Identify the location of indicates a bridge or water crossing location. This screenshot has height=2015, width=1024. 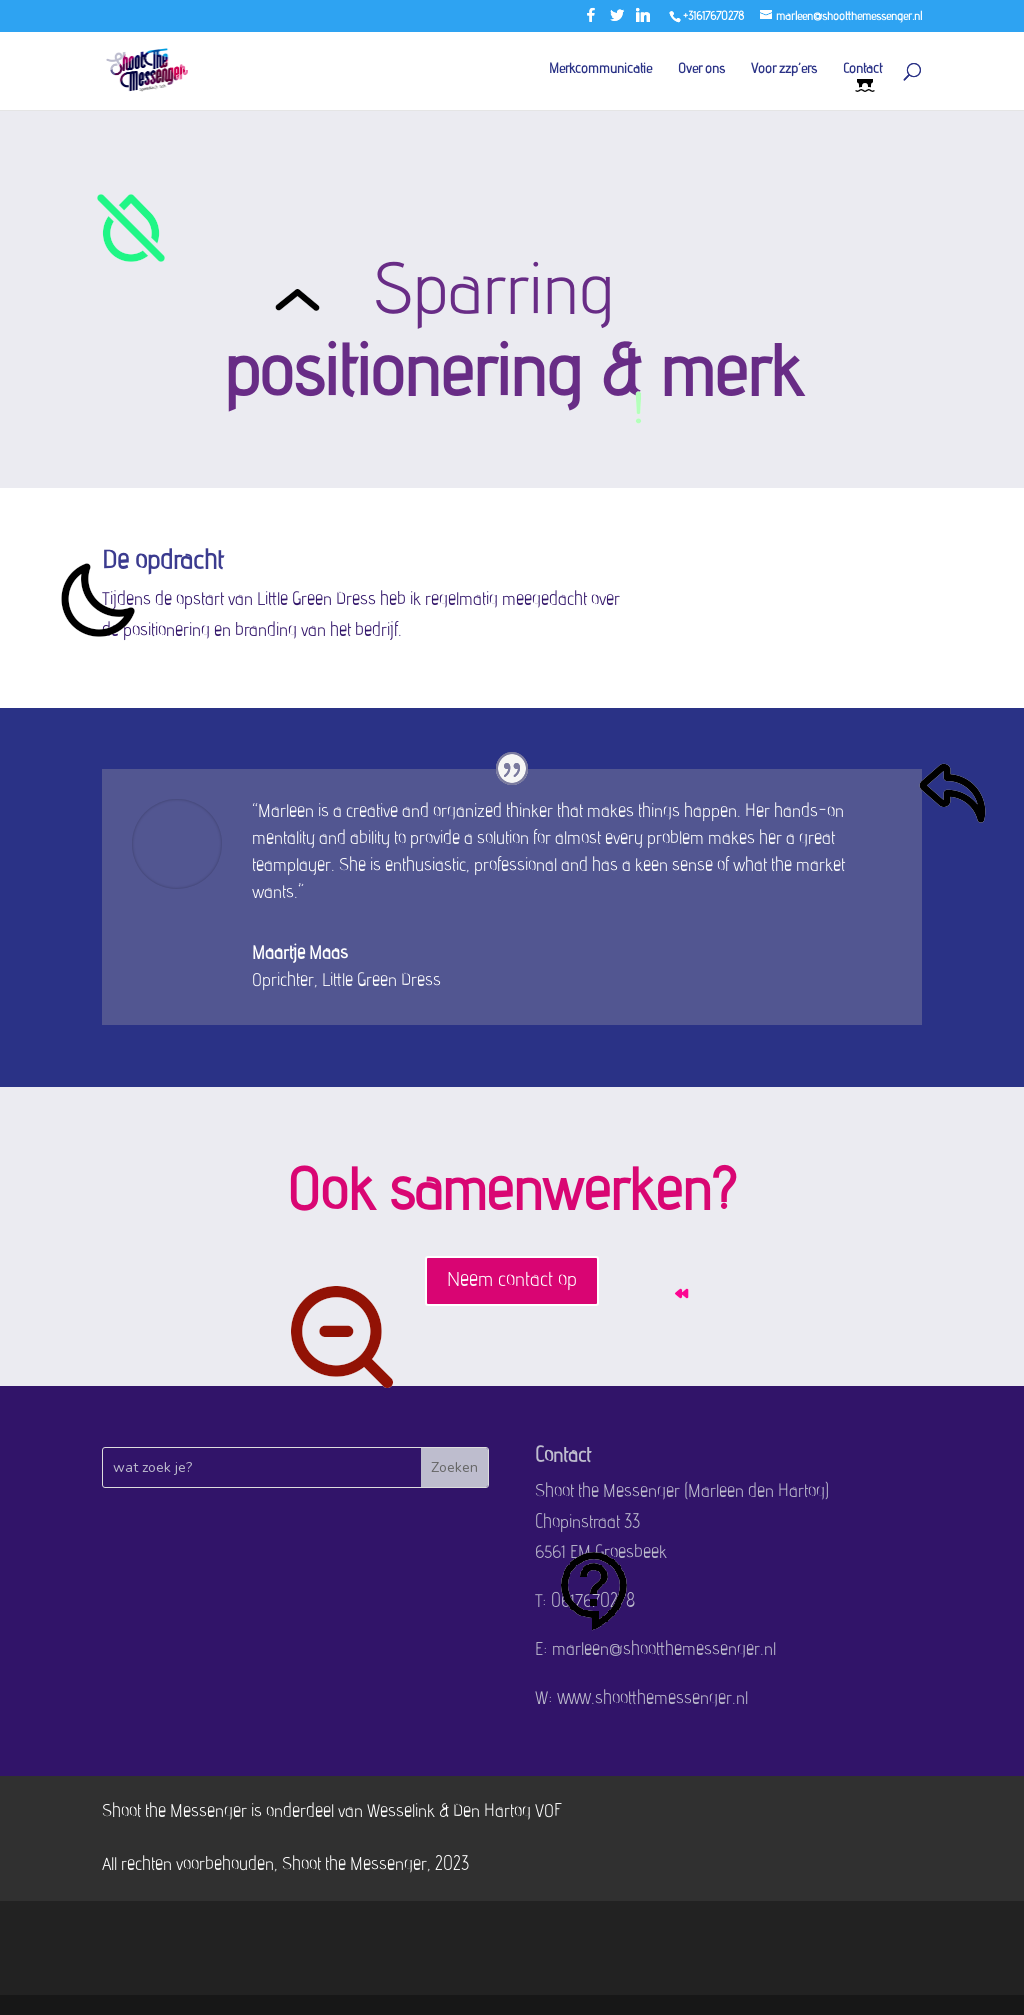
(865, 85).